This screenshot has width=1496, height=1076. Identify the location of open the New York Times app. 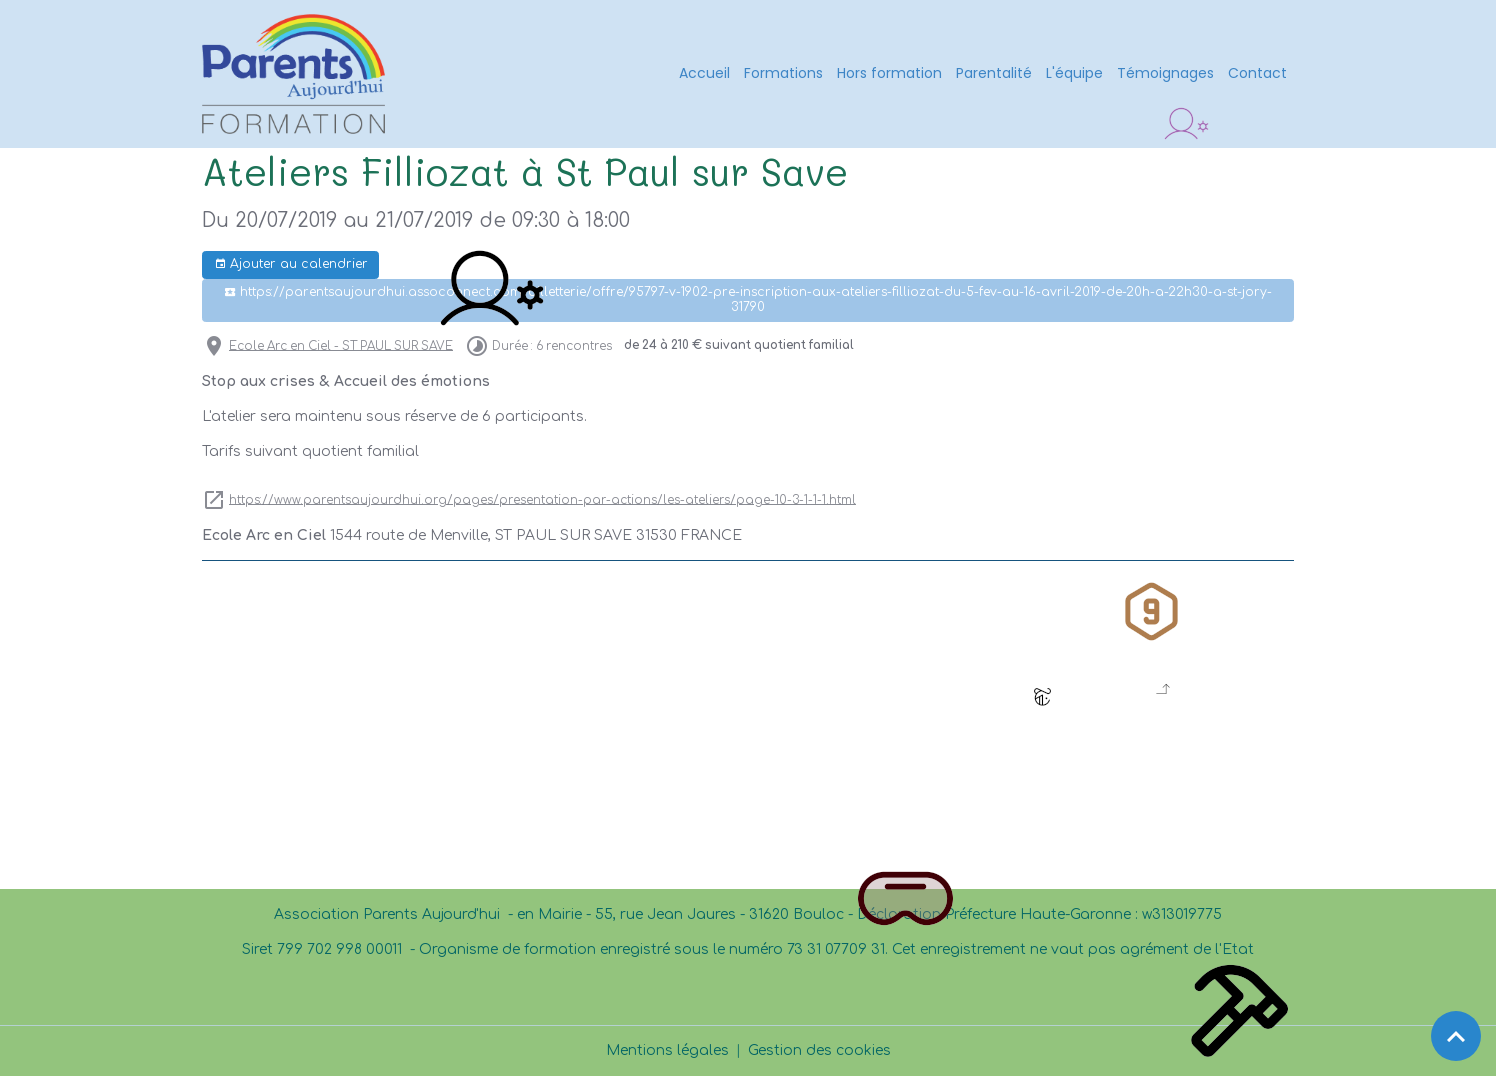
(1042, 696).